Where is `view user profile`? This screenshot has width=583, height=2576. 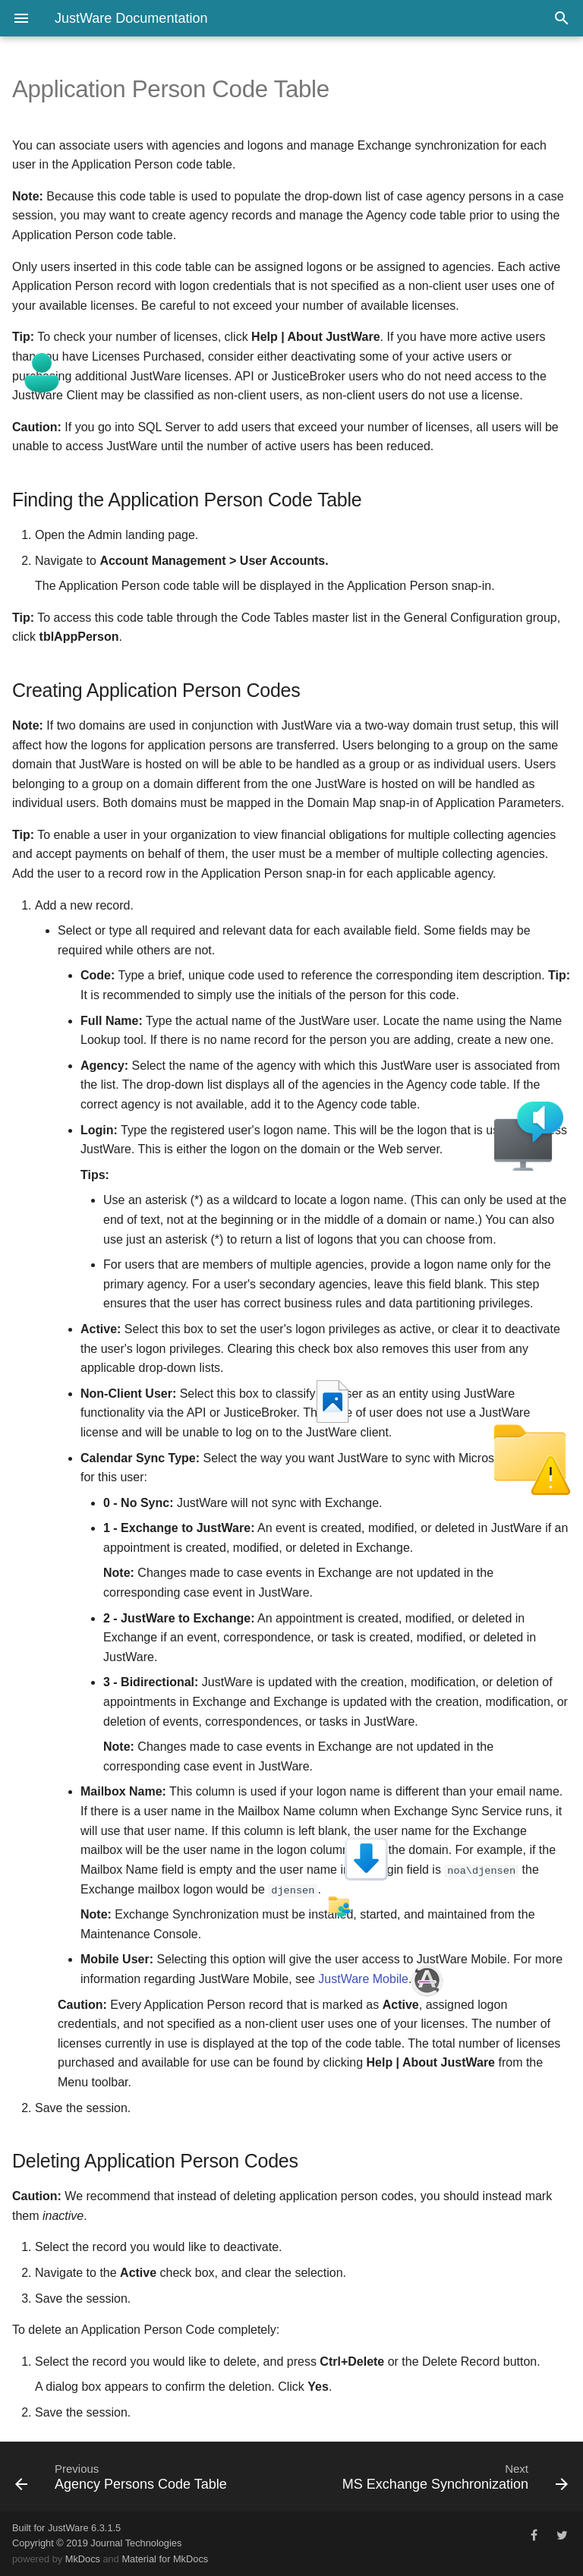 view user profile is located at coordinates (42, 373).